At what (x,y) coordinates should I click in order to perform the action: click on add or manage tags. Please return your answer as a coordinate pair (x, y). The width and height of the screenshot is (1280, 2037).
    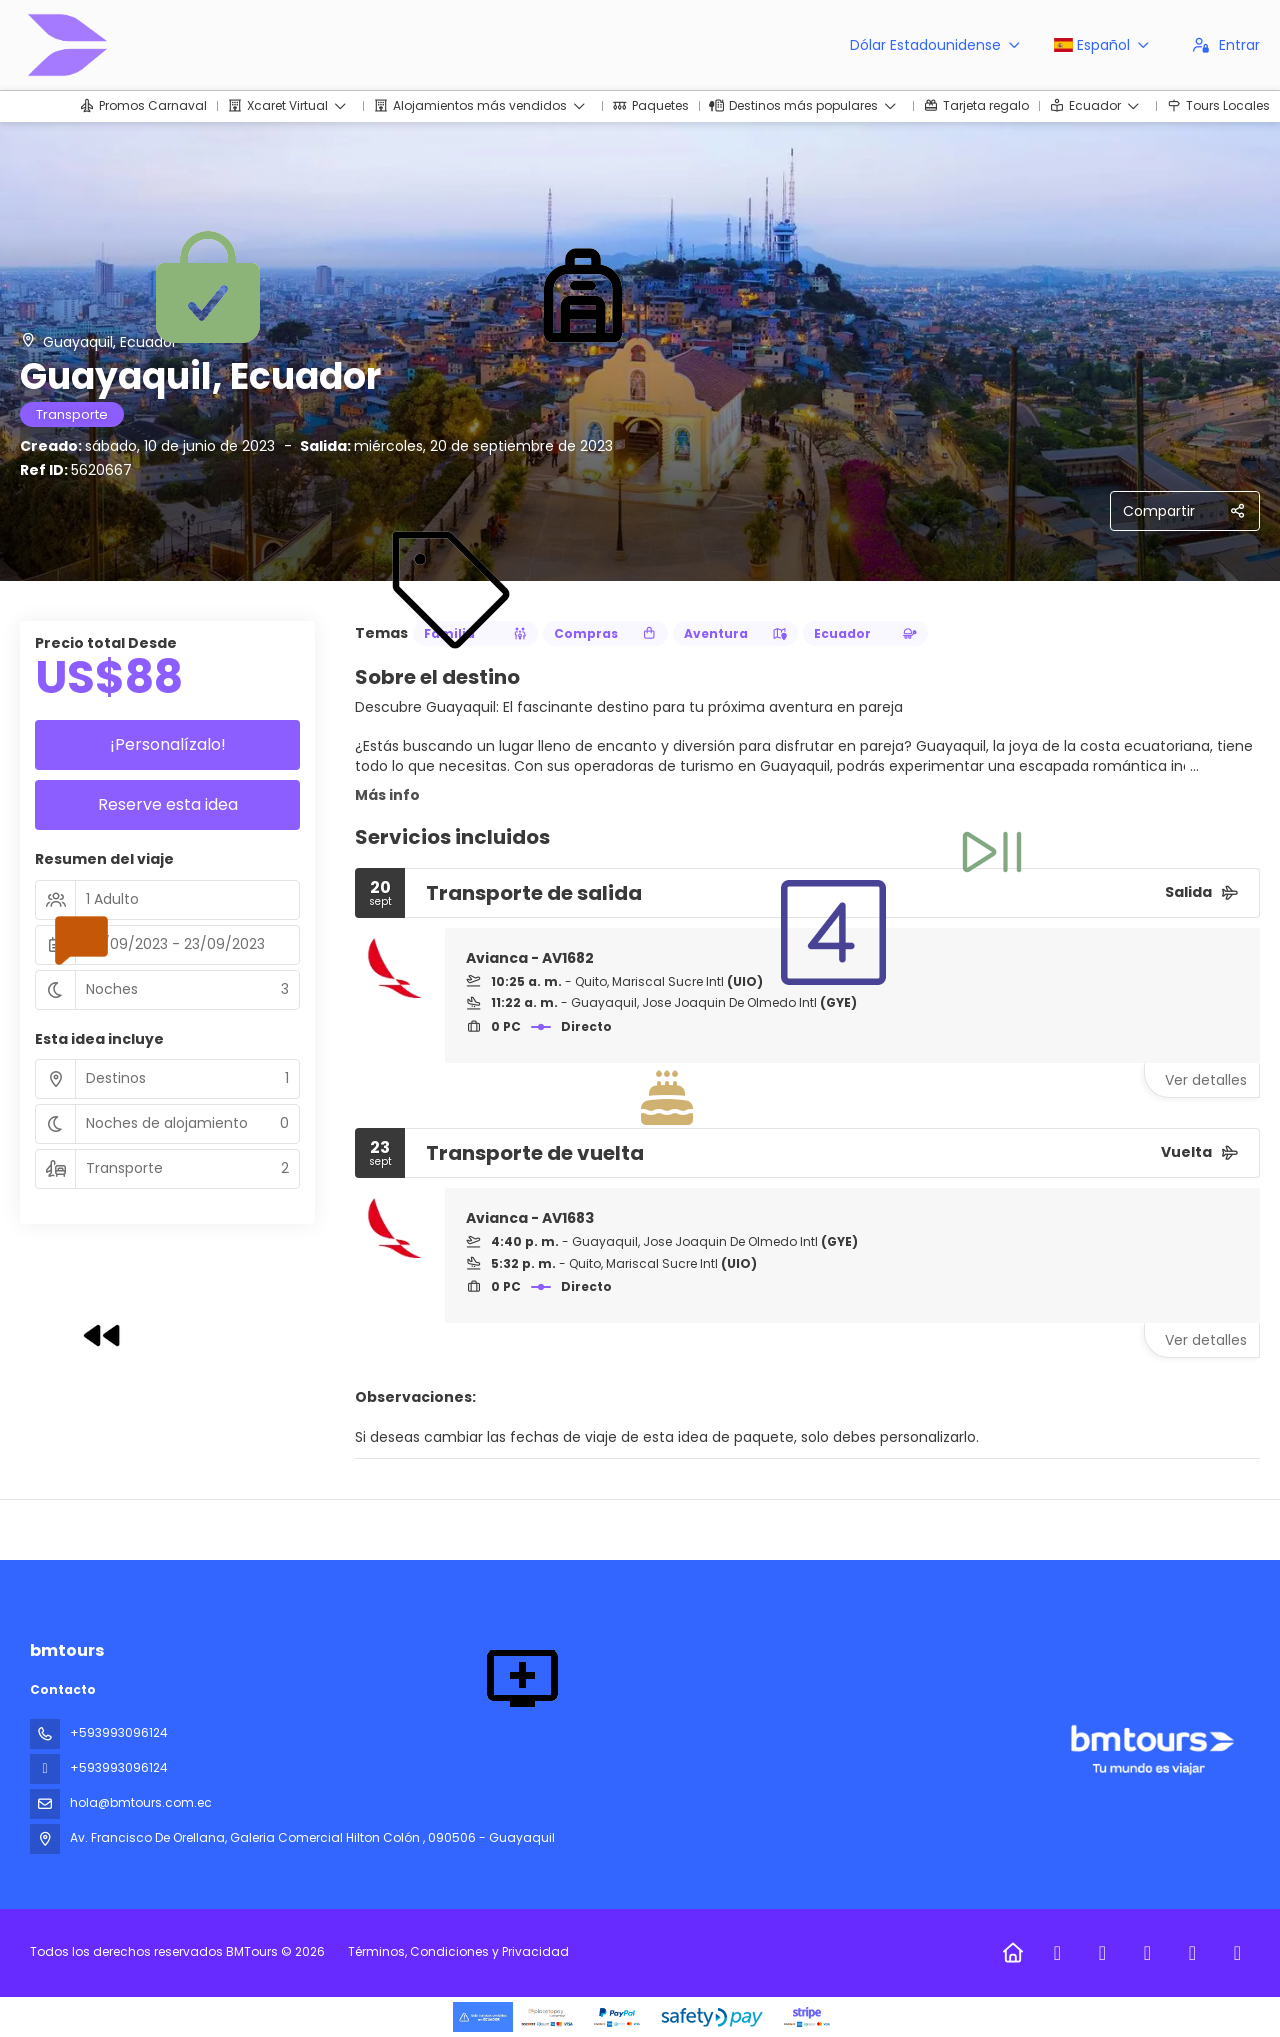
    Looking at the image, I should click on (444, 583).